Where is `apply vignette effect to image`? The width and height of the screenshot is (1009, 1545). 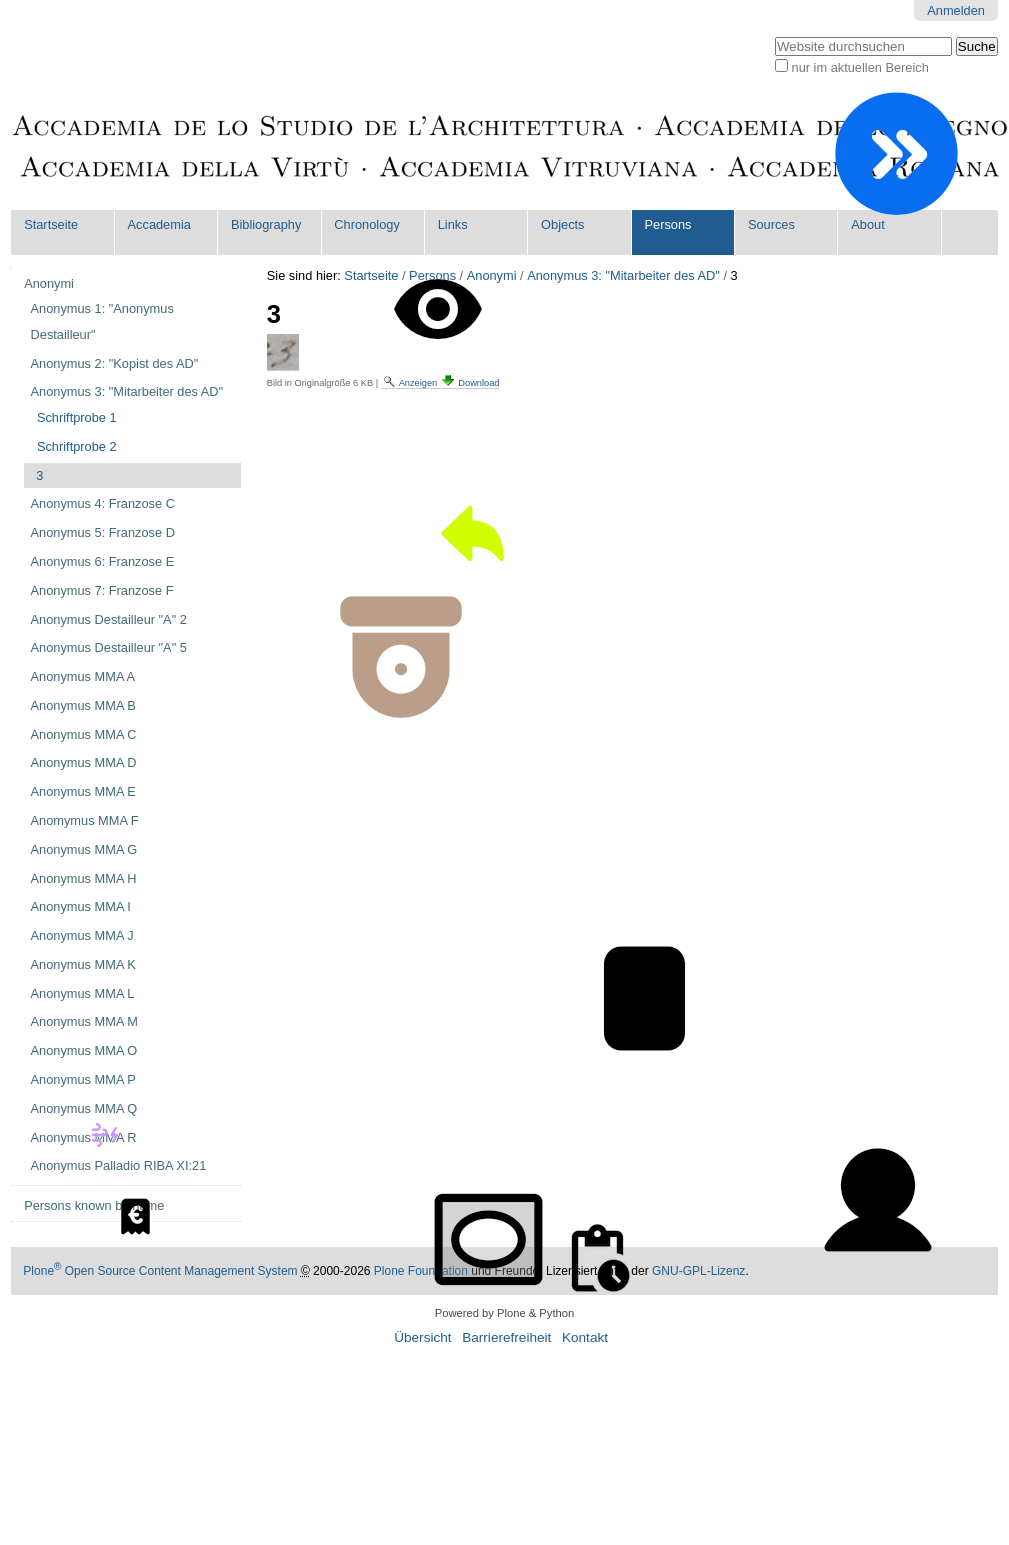 apply vignette effect to image is located at coordinates (488, 1239).